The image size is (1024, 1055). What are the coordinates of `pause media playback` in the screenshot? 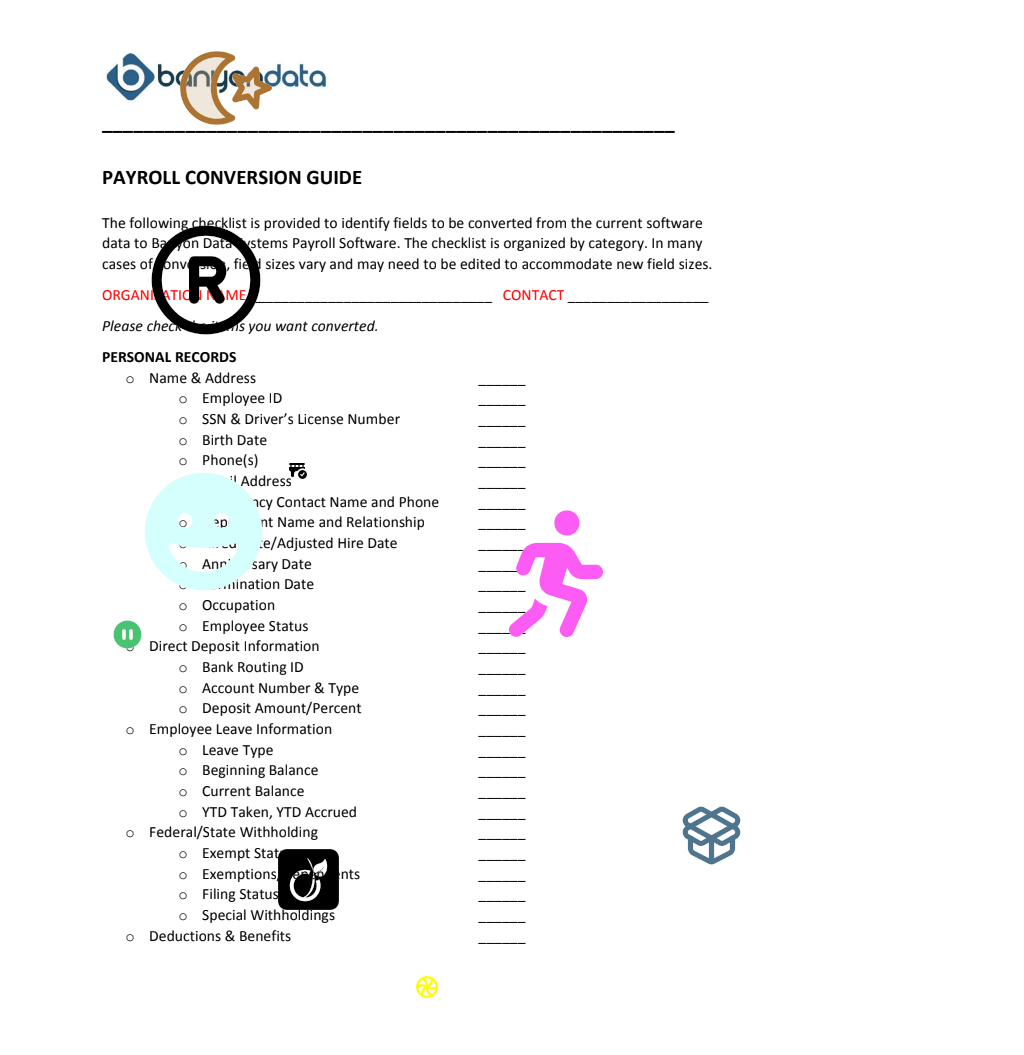 It's located at (127, 634).